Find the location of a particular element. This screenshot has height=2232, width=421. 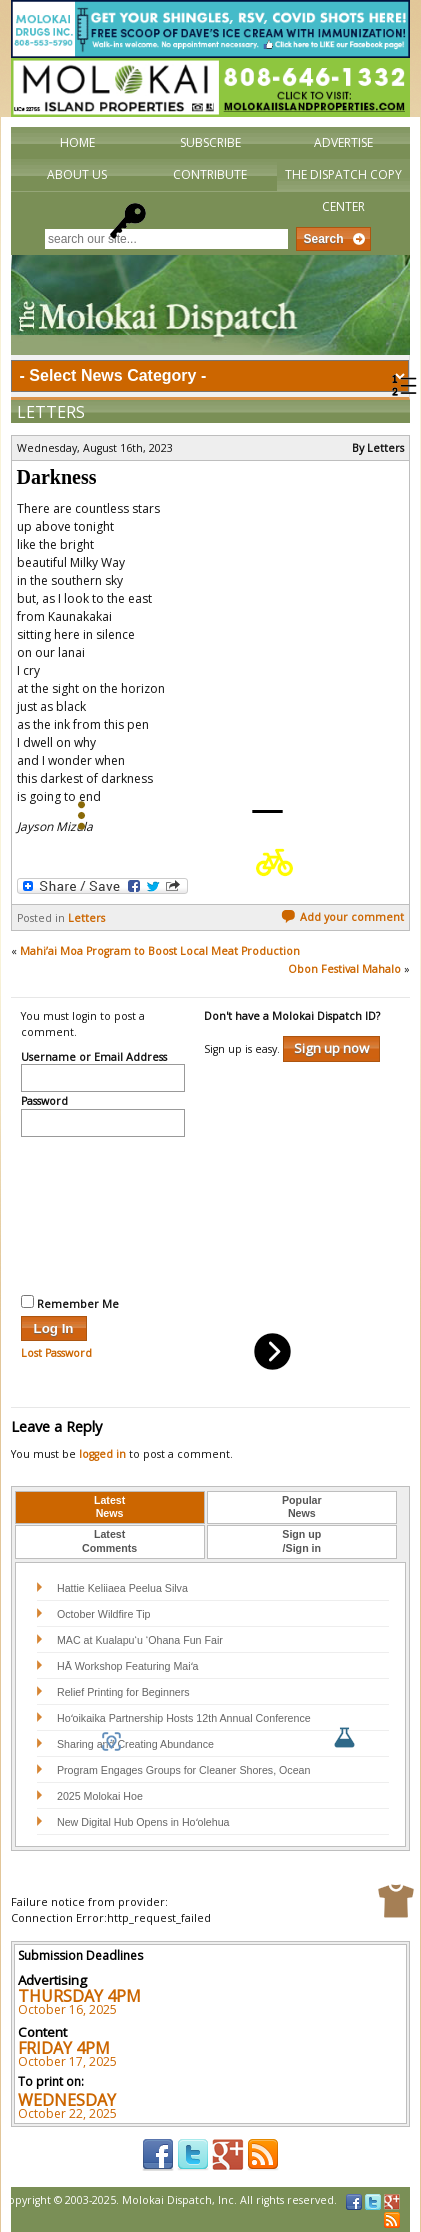

open more options menu is located at coordinates (81, 815).